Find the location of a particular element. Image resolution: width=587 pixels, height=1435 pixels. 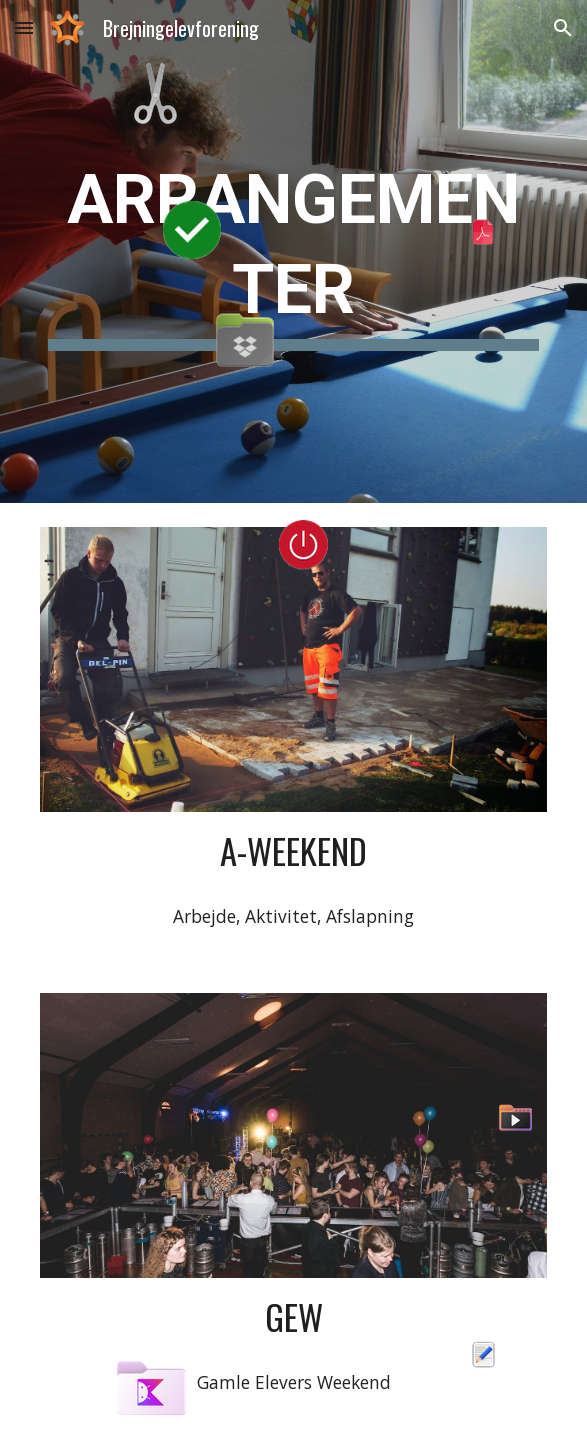

open a PDF document is located at coordinates (483, 232).